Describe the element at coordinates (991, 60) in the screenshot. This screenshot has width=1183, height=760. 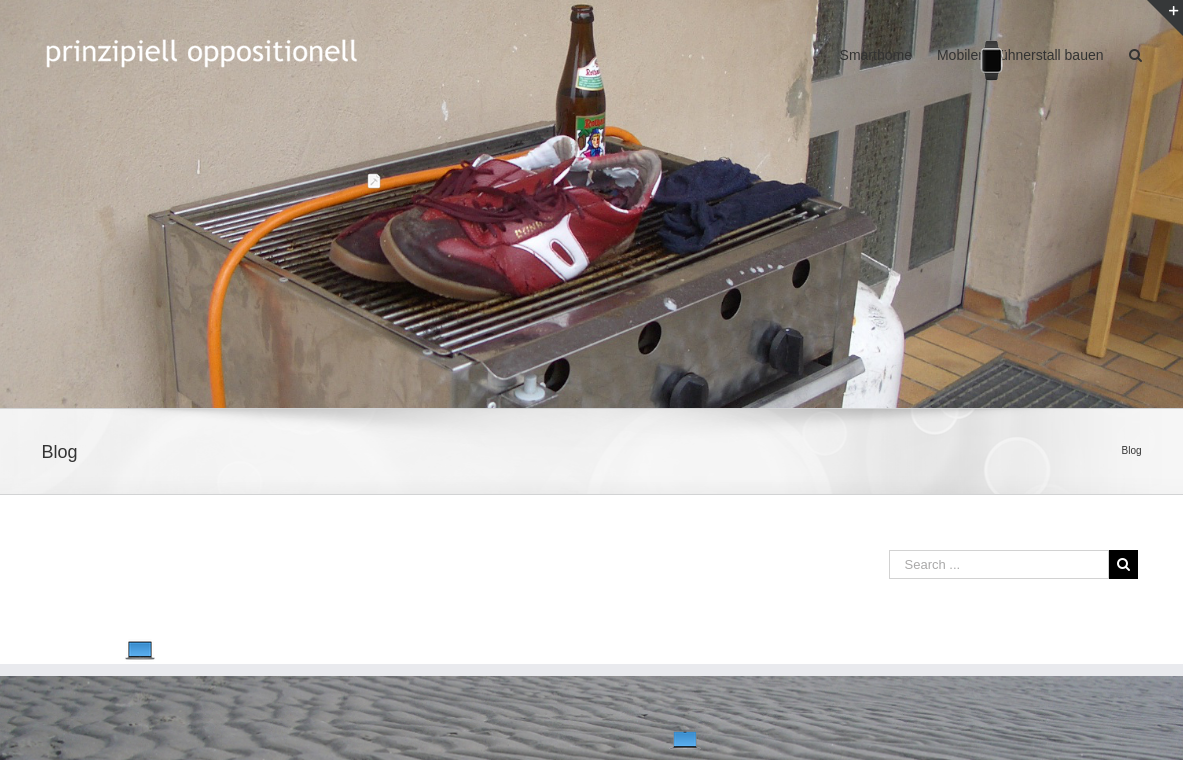
I see `apple watch device in connected devices list` at that location.